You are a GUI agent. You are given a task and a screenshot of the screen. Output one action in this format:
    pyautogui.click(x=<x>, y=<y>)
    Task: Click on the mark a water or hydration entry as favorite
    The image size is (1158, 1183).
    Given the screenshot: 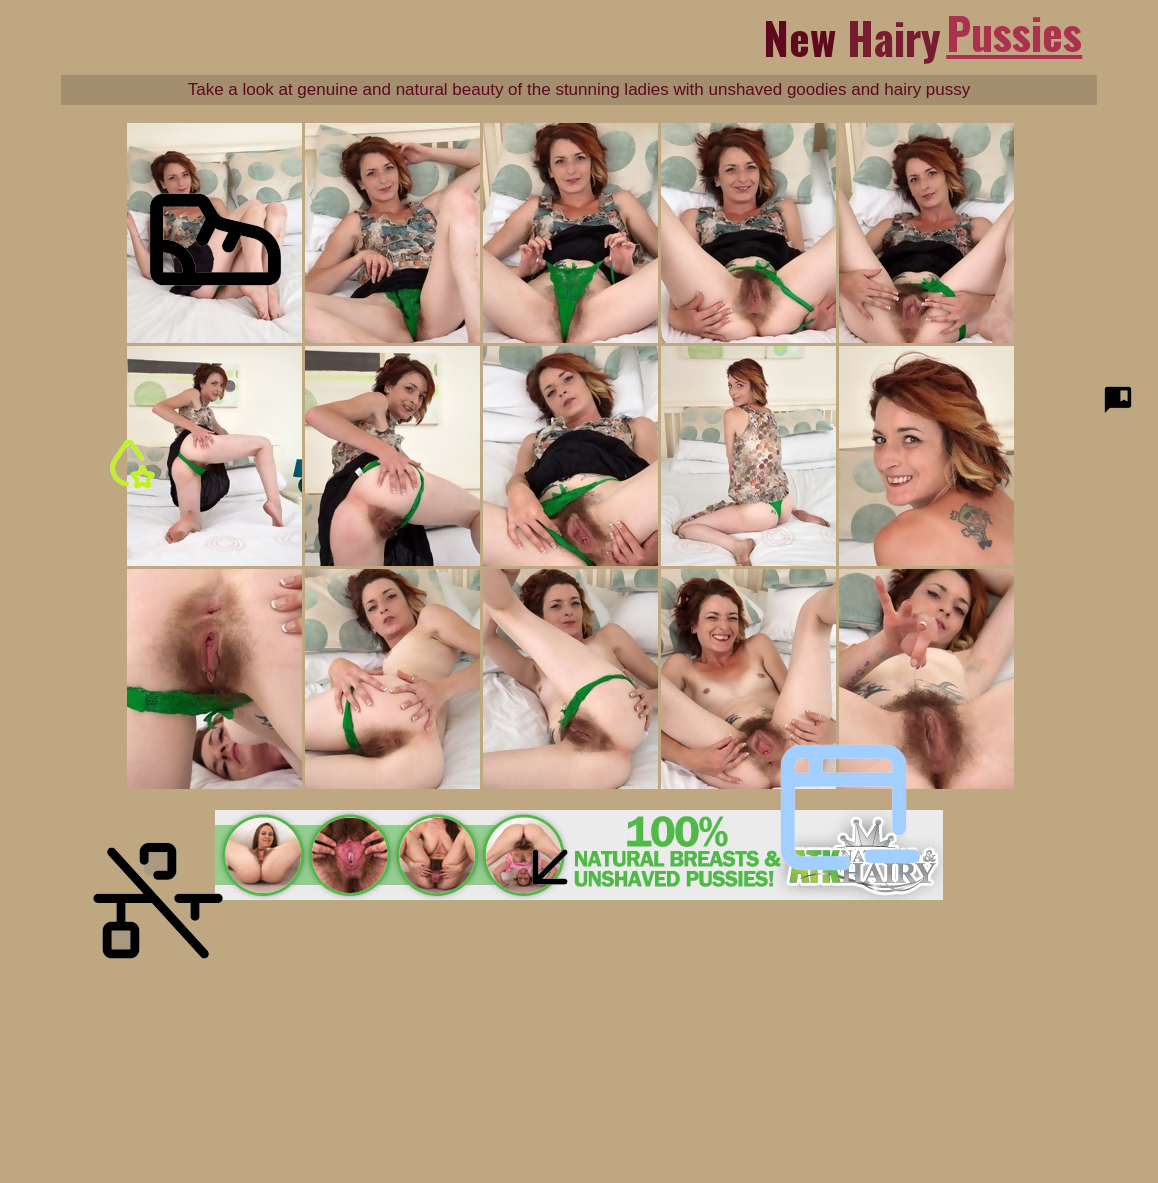 What is the action you would take?
    pyautogui.click(x=129, y=463)
    